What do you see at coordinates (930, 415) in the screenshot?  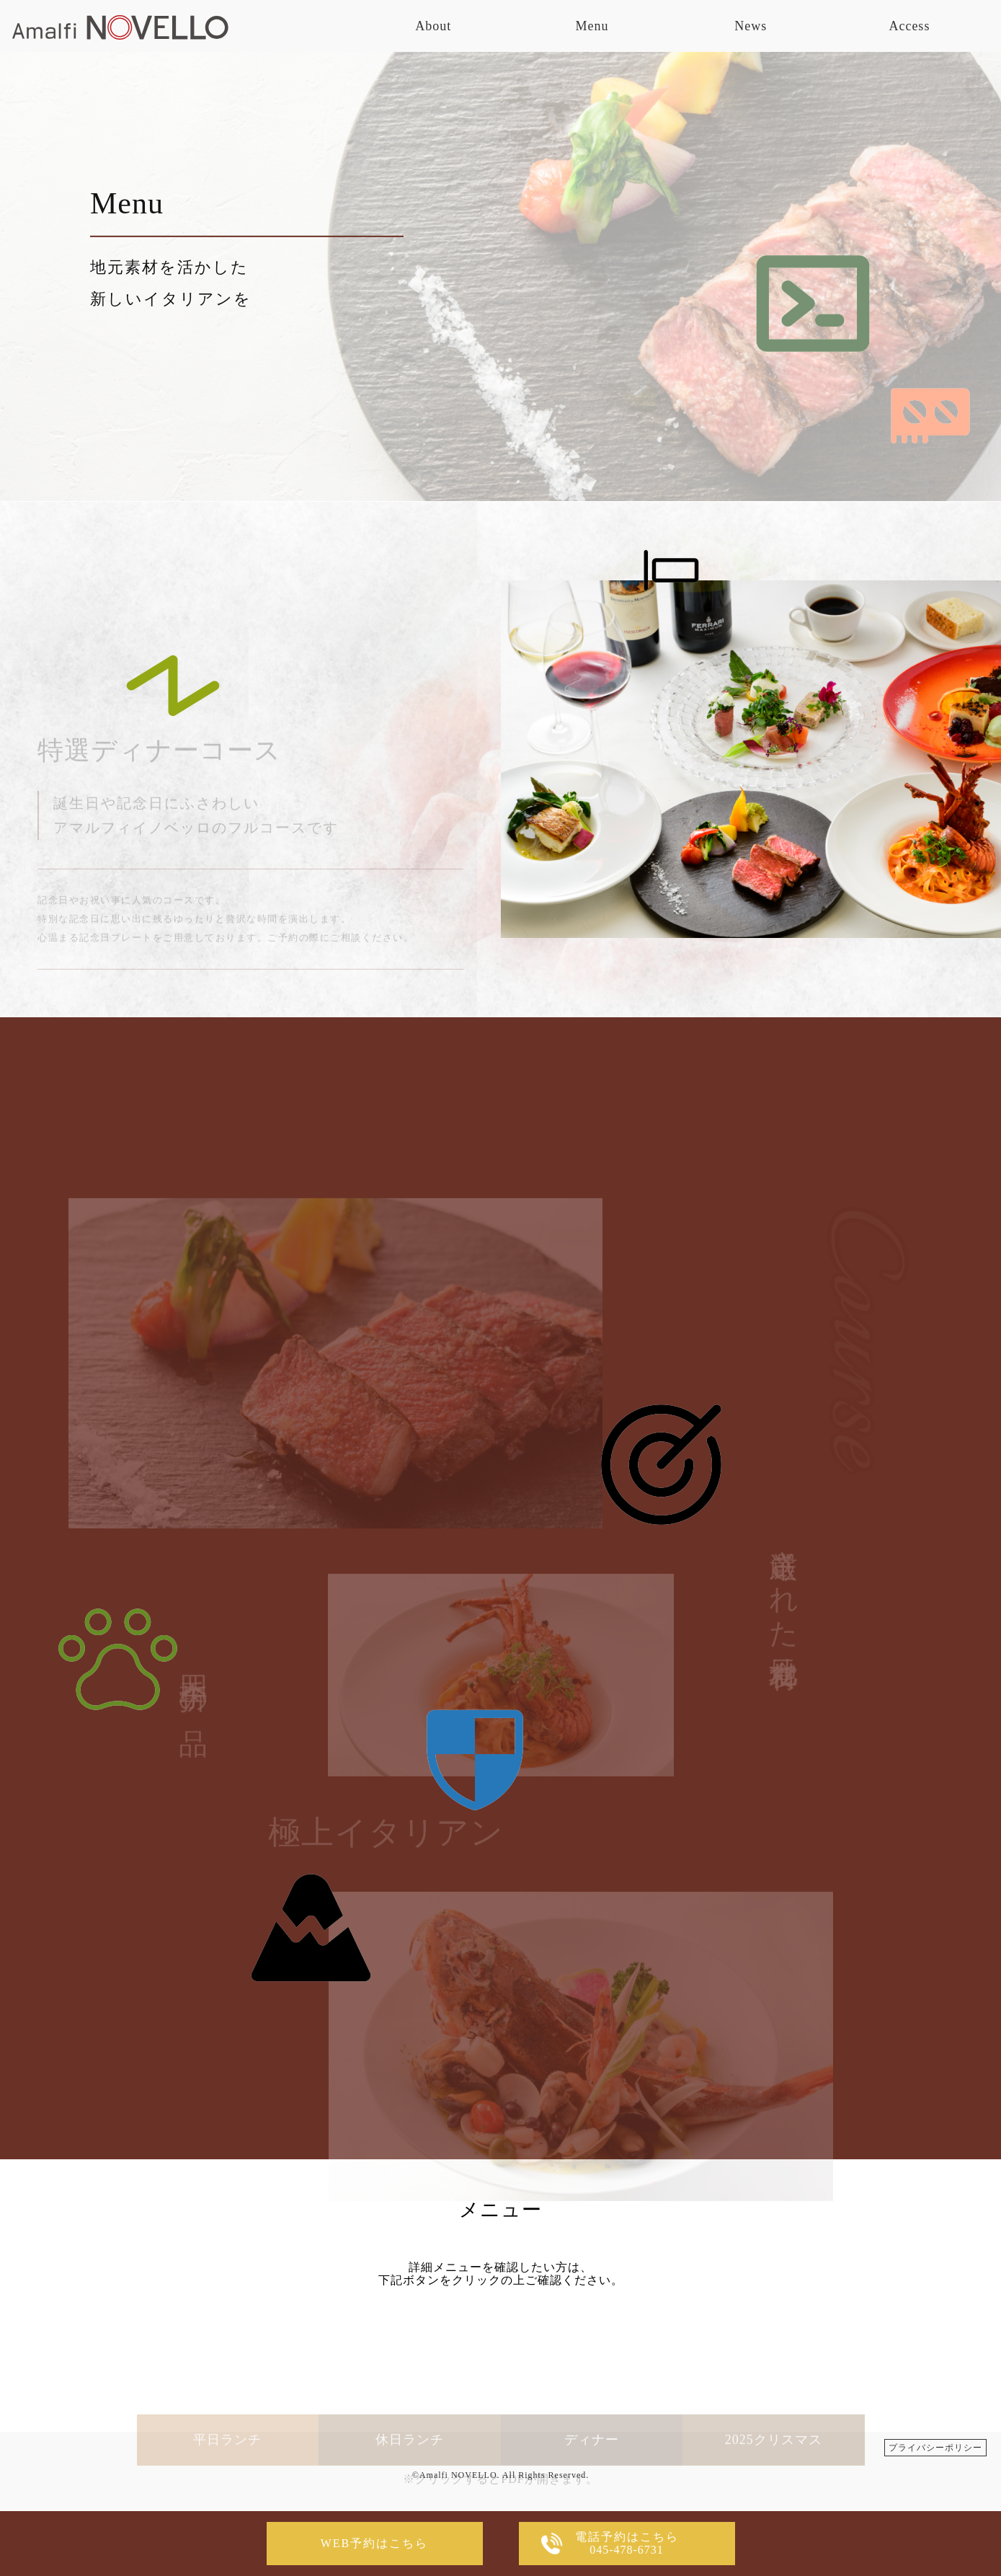 I see `view graphics card or GPU information` at bounding box center [930, 415].